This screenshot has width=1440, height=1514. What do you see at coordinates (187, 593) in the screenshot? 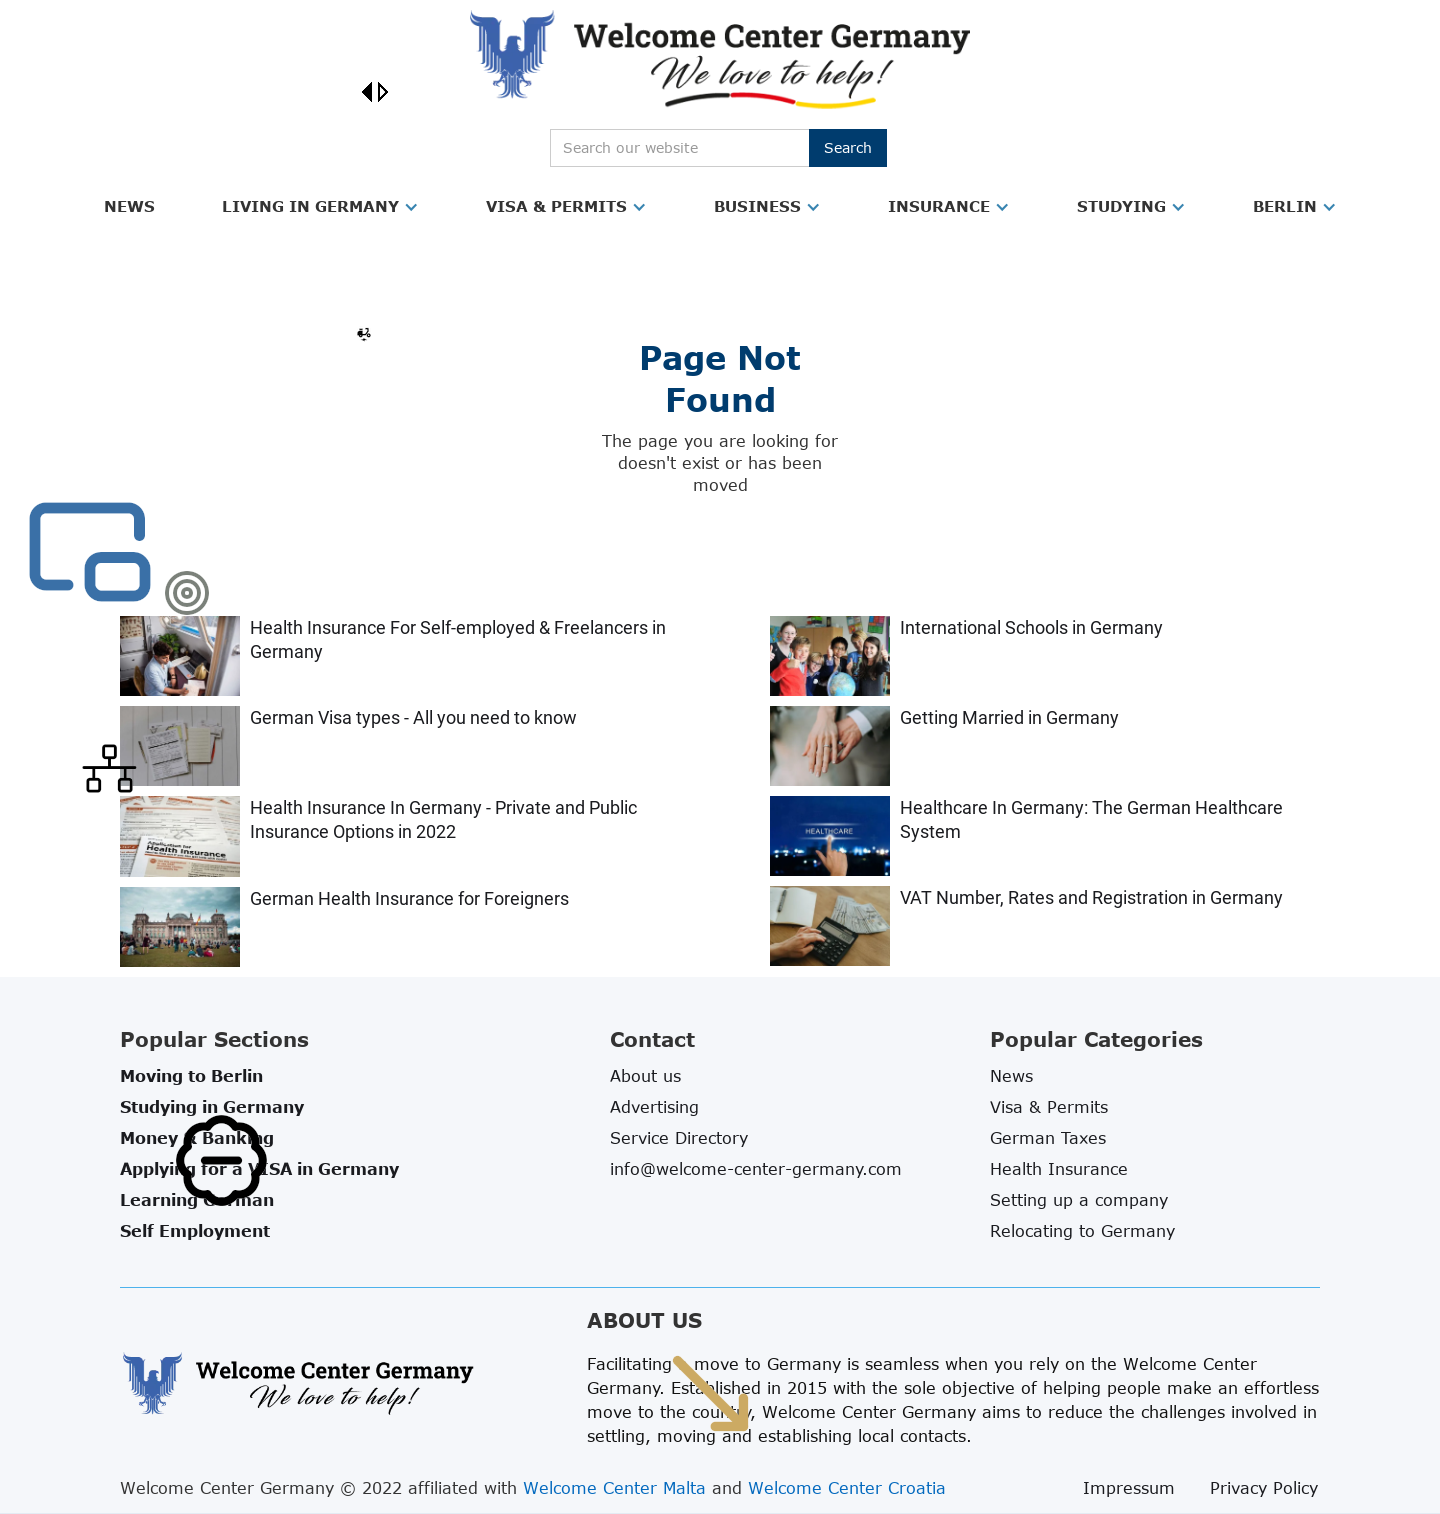
I see `set a goal or target` at bounding box center [187, 593].